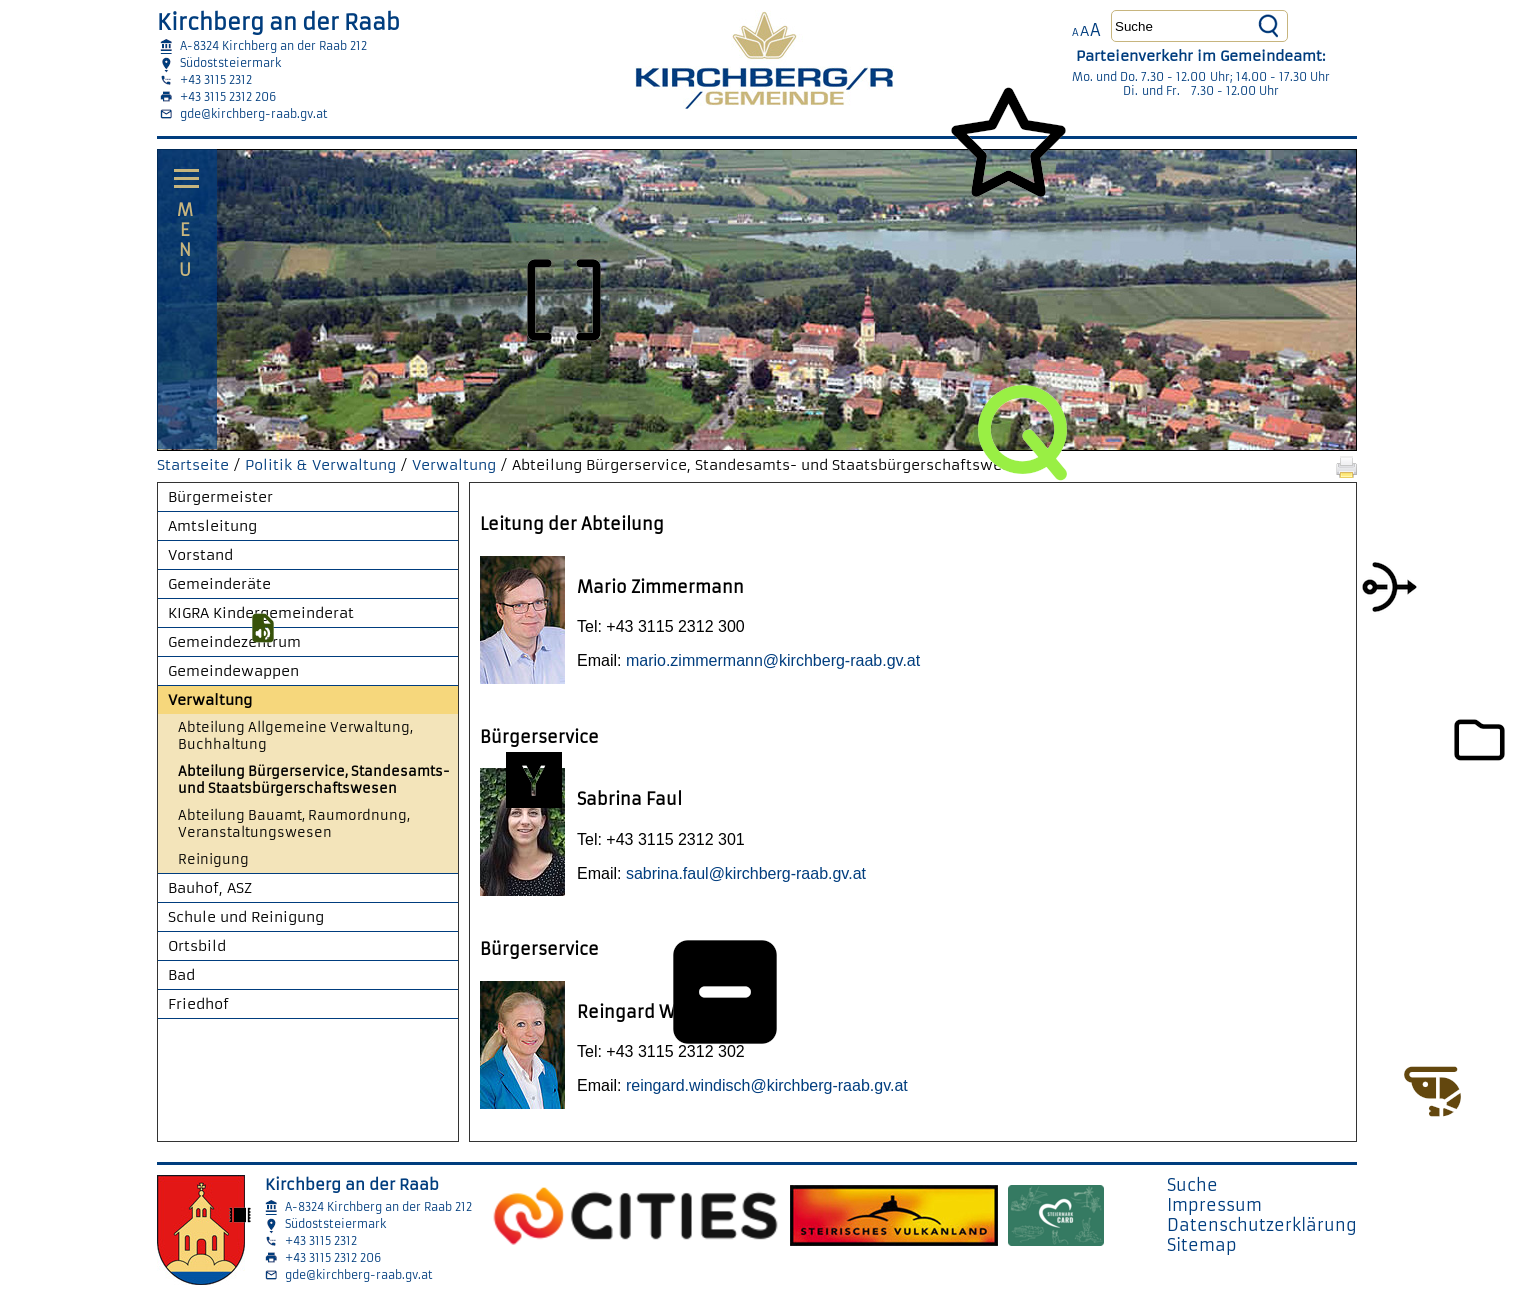 The image size is (1514, 1289). Describe the element at coordinates (263, 628) in the screenshot. I see `open an audio file` at that location.